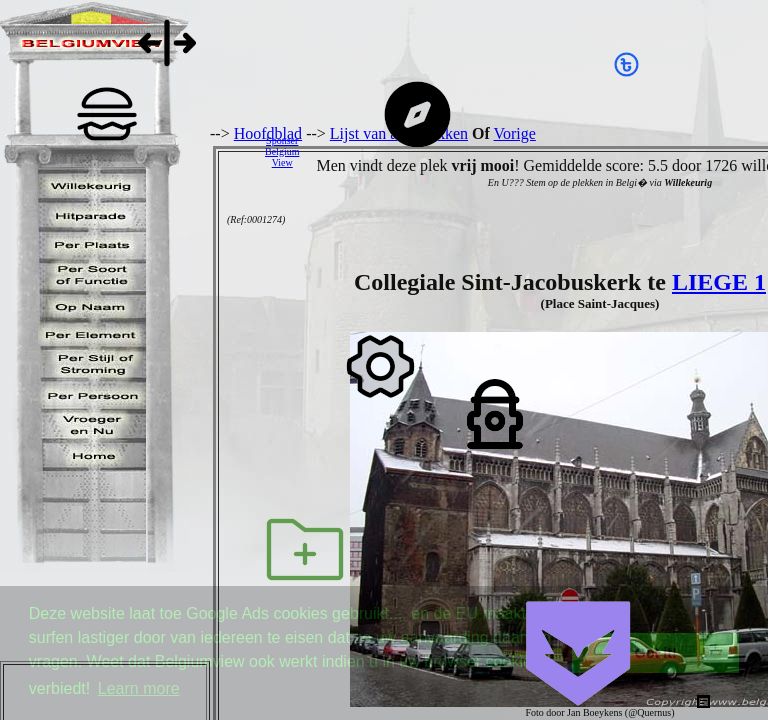 This screenshot has width=768, height=720. I want to click on food or restaurant category, so click(107, 115).